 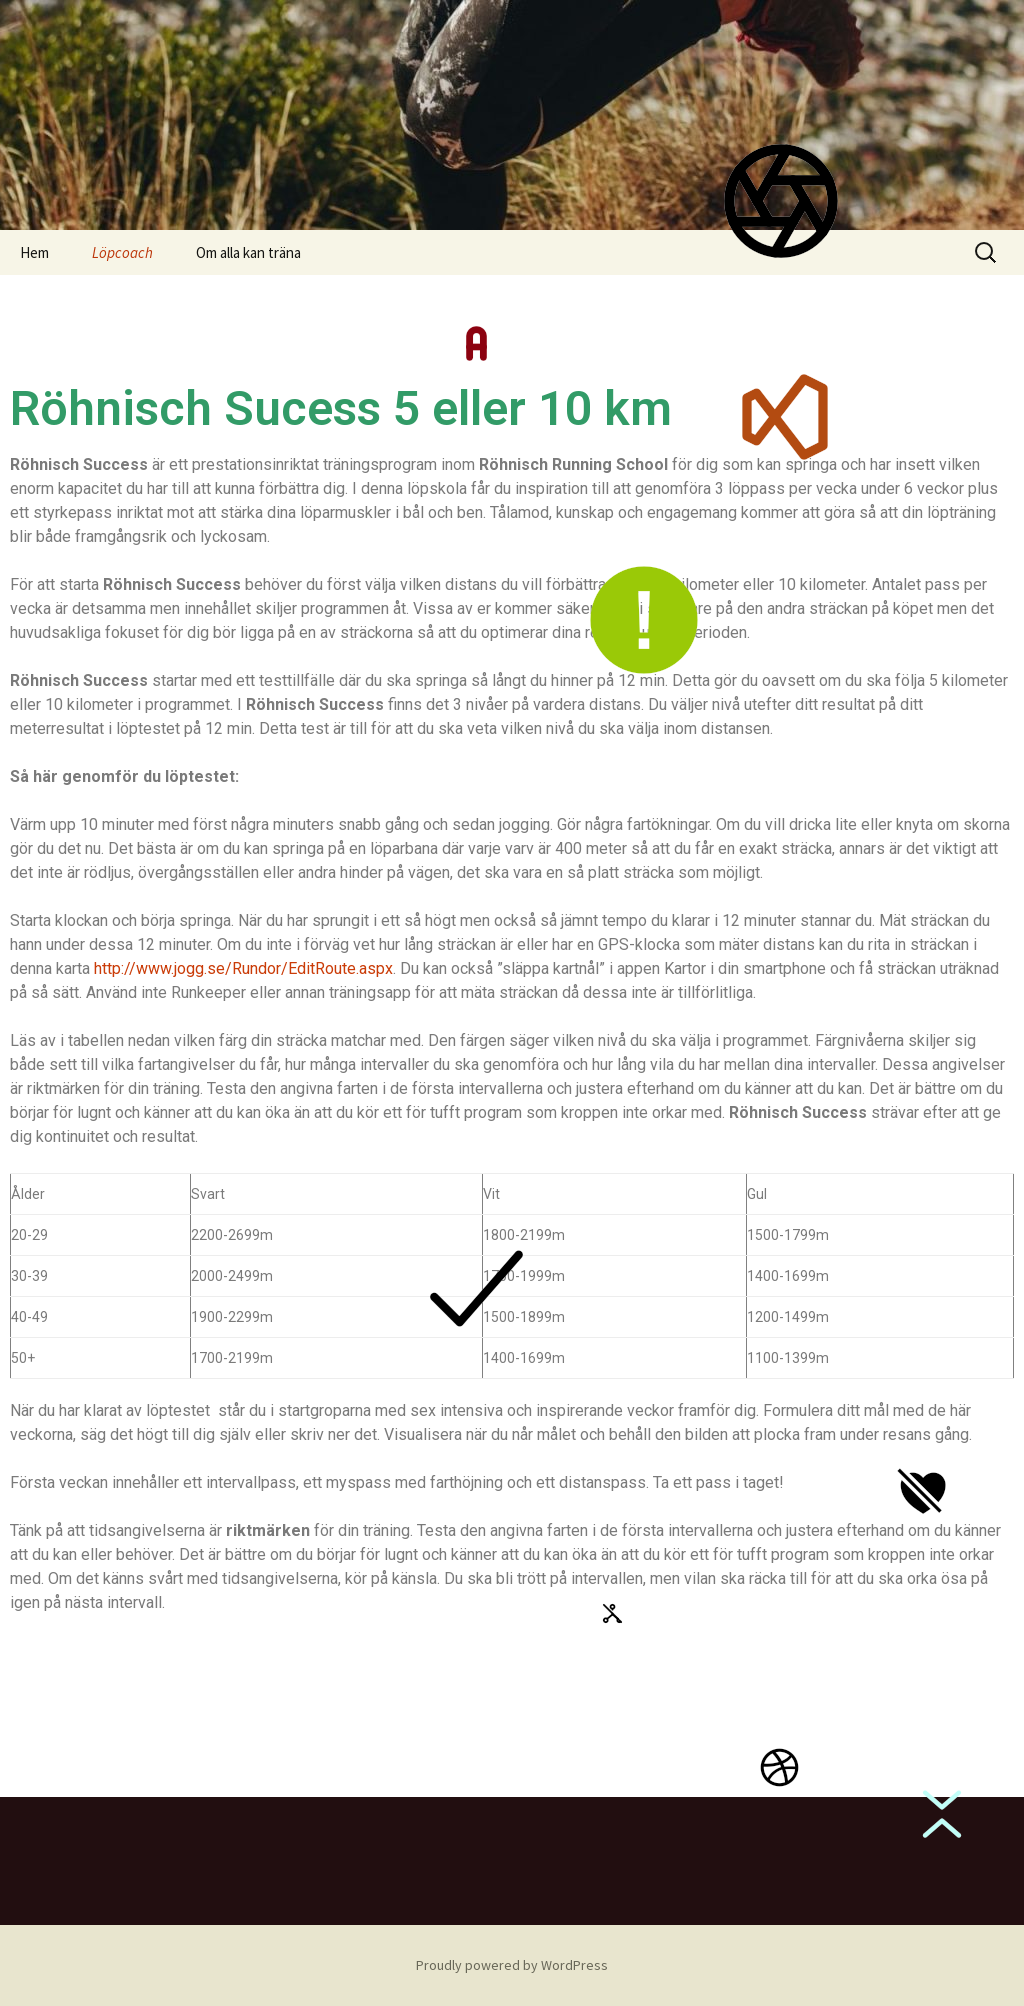 I want to click on disable hierarchical view, so click(x=612, y=1613).